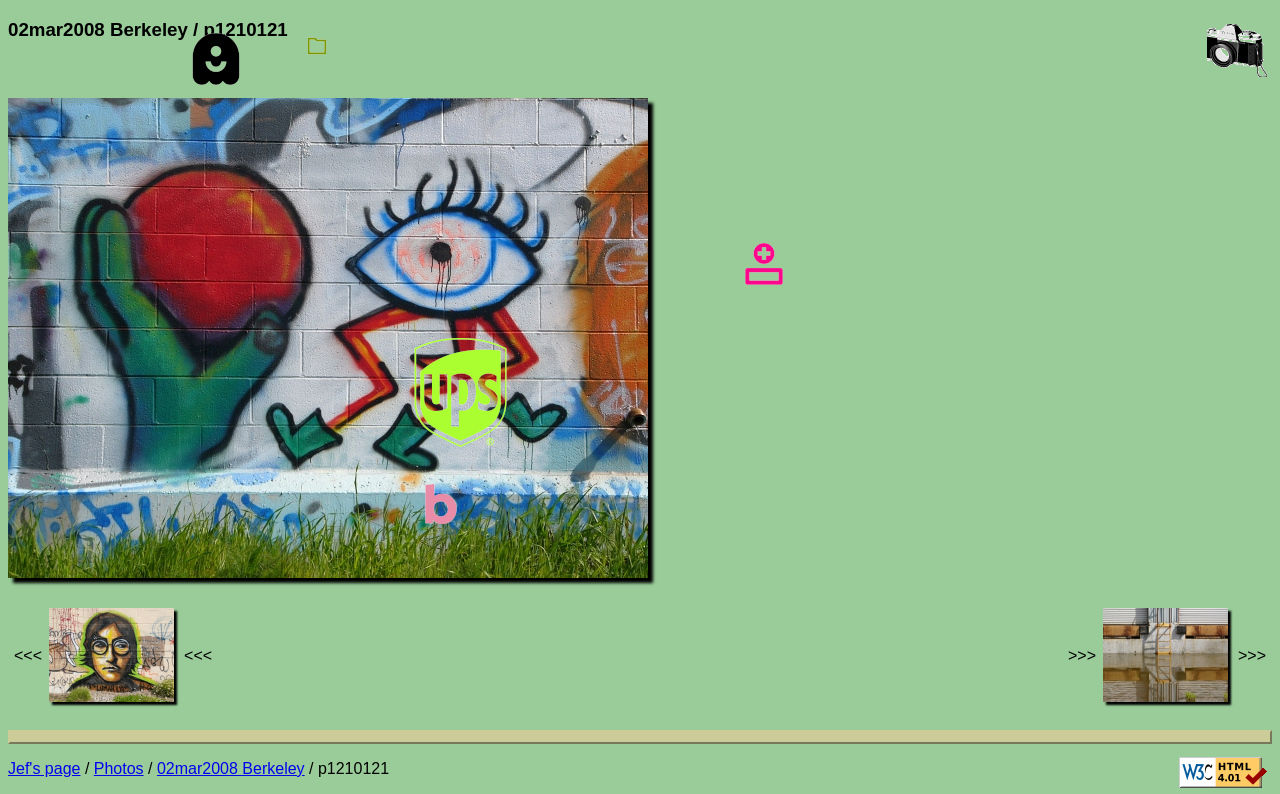 Image resolution: width=1280 pixels, height=794 pixels. Describe the element at coordinates (317, 46) in the screenshot. I see `open folder to view files` at that location.